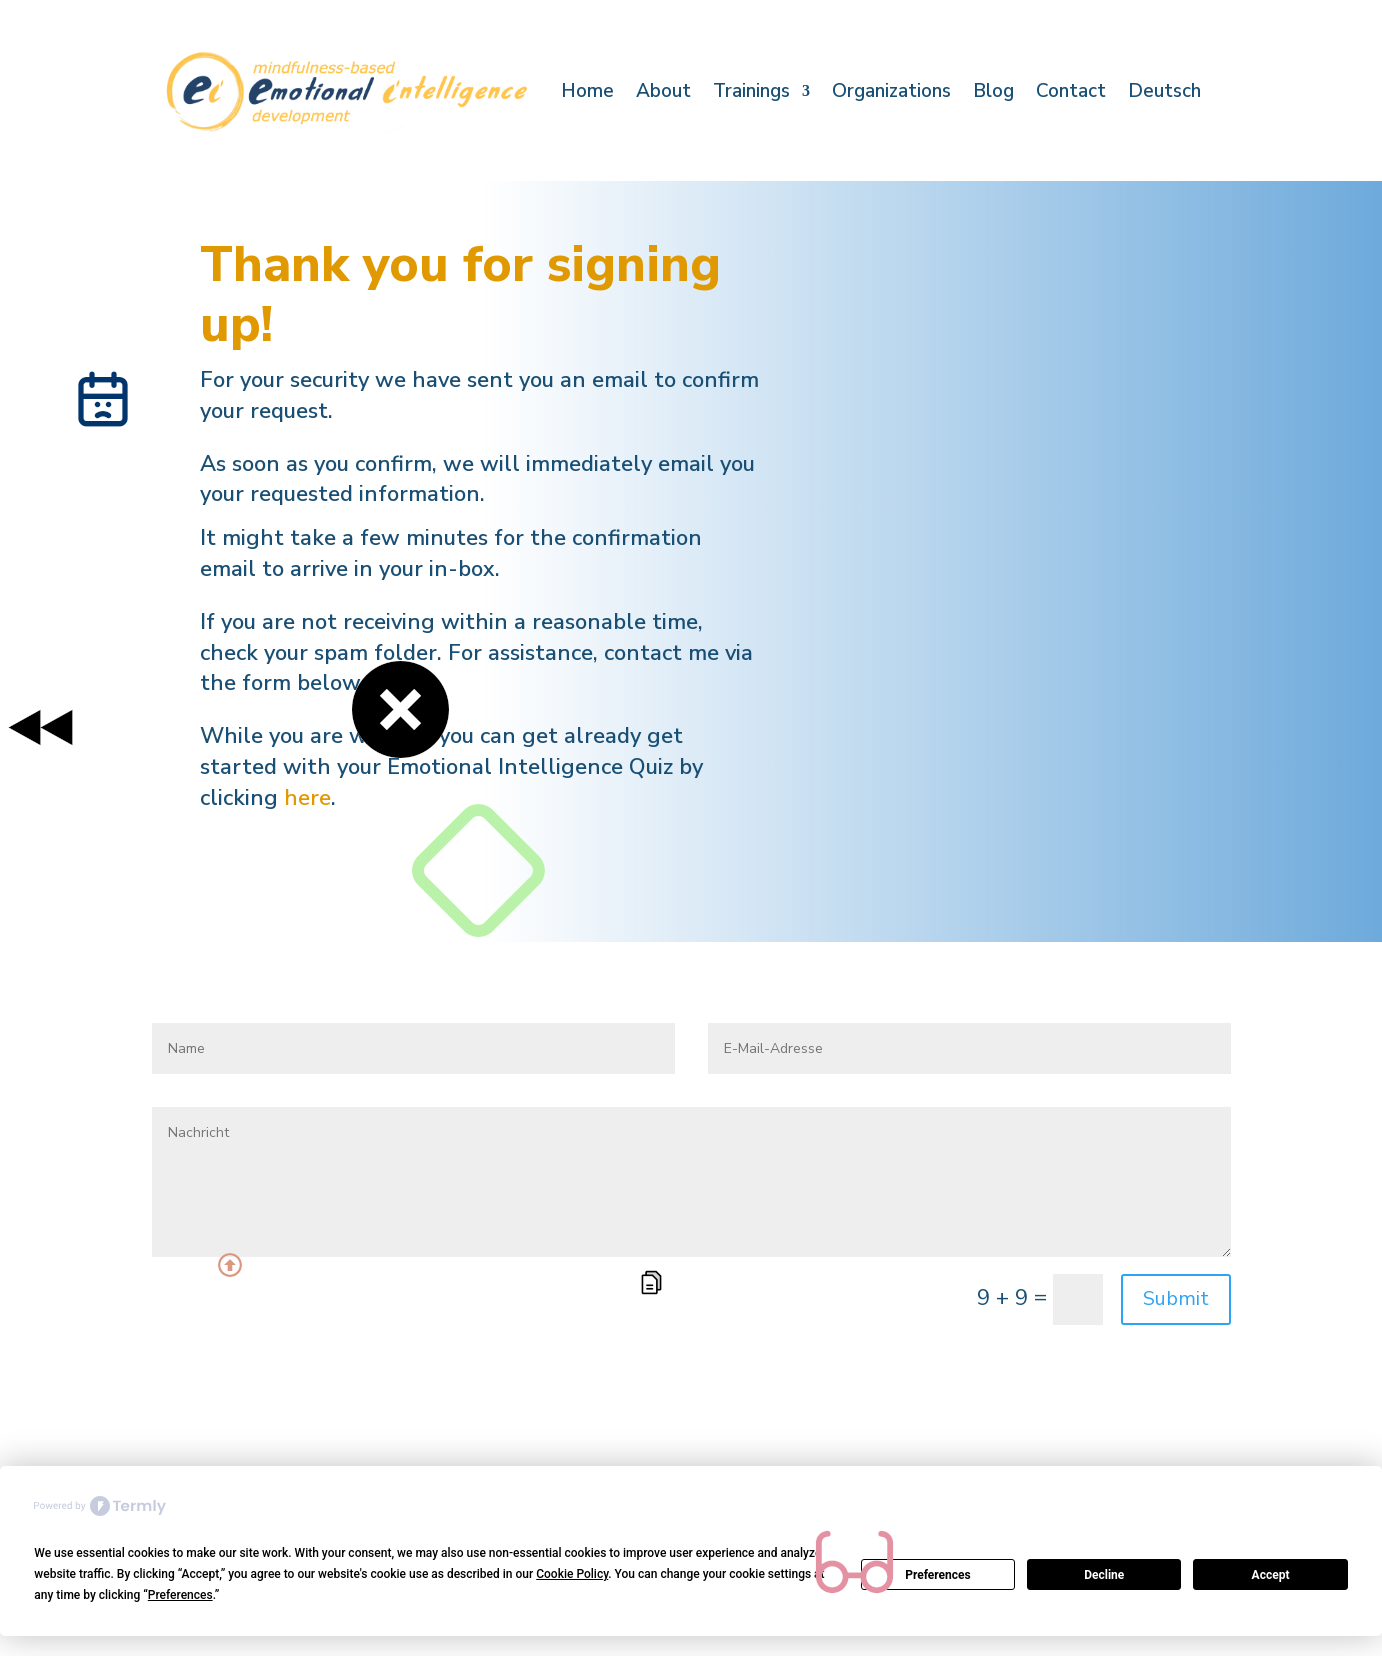  I want to click on close or dismiss a dialog, so click(400, 709).